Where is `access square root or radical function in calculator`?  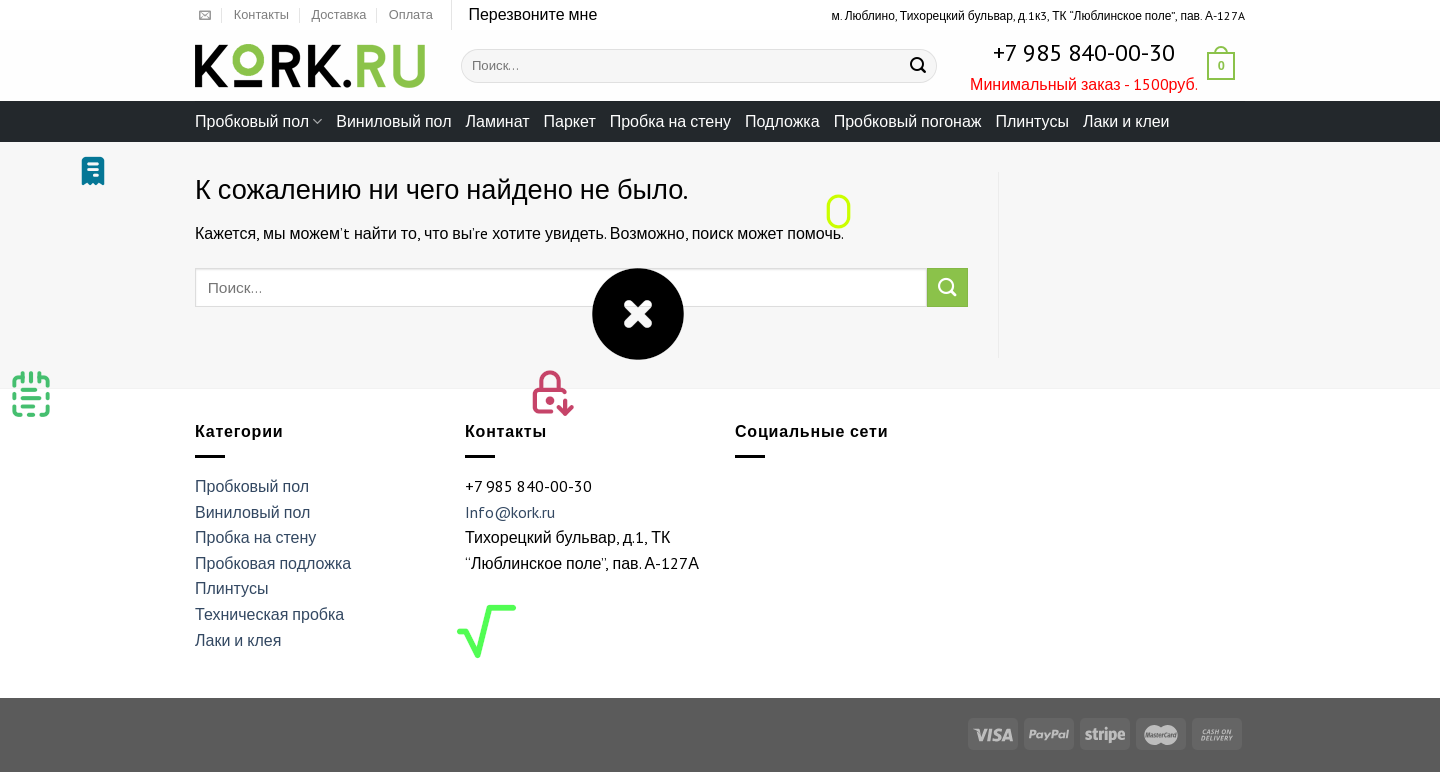 access square root or radical function in calculator is located at coordinates (486, 631).